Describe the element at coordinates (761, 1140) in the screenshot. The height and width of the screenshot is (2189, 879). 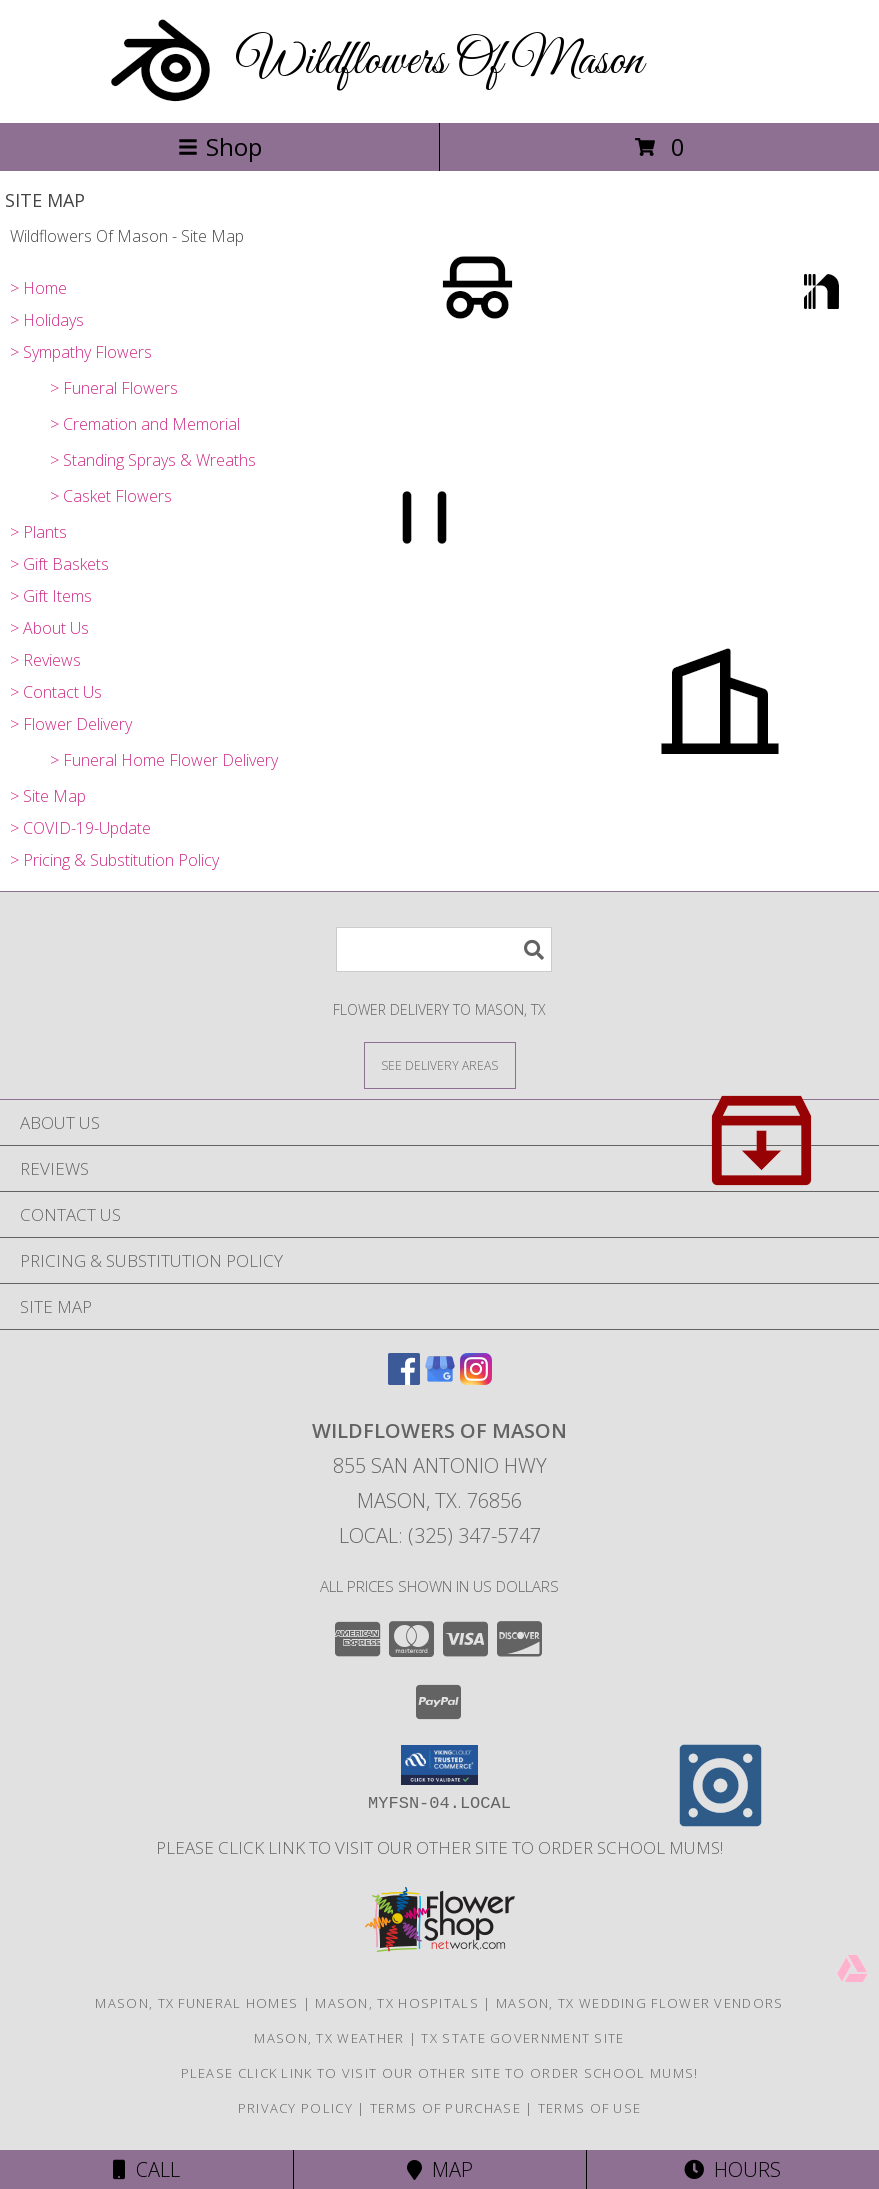
I see `archive selected messages to inbox storage` at that location.